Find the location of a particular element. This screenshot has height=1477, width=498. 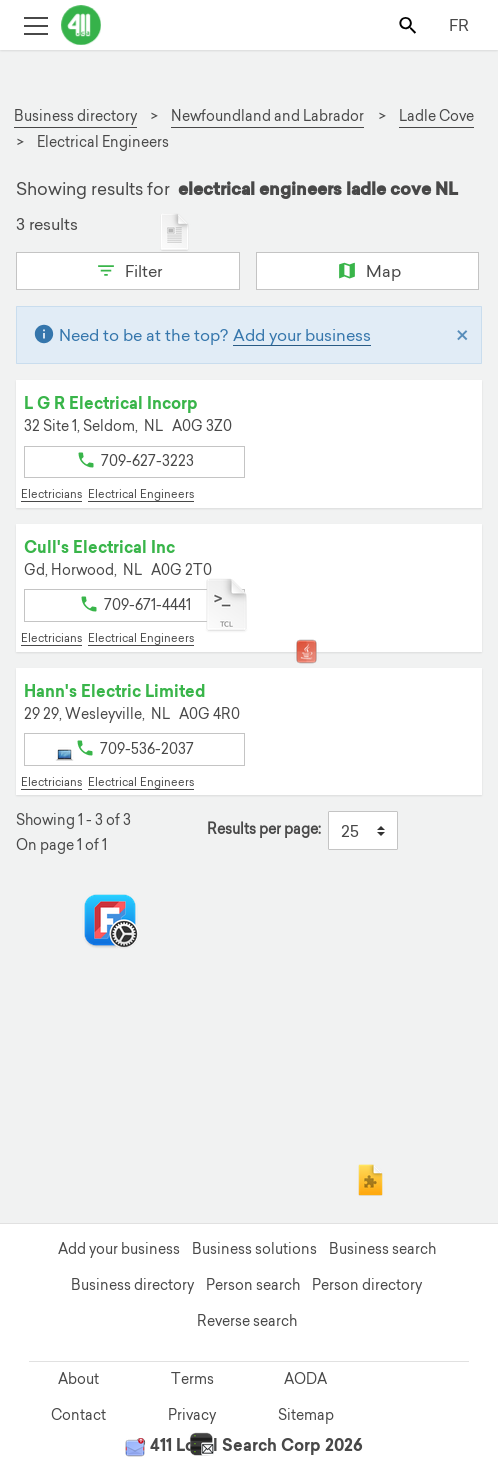

configure mail server settings is located at coordinates (201, 1444).